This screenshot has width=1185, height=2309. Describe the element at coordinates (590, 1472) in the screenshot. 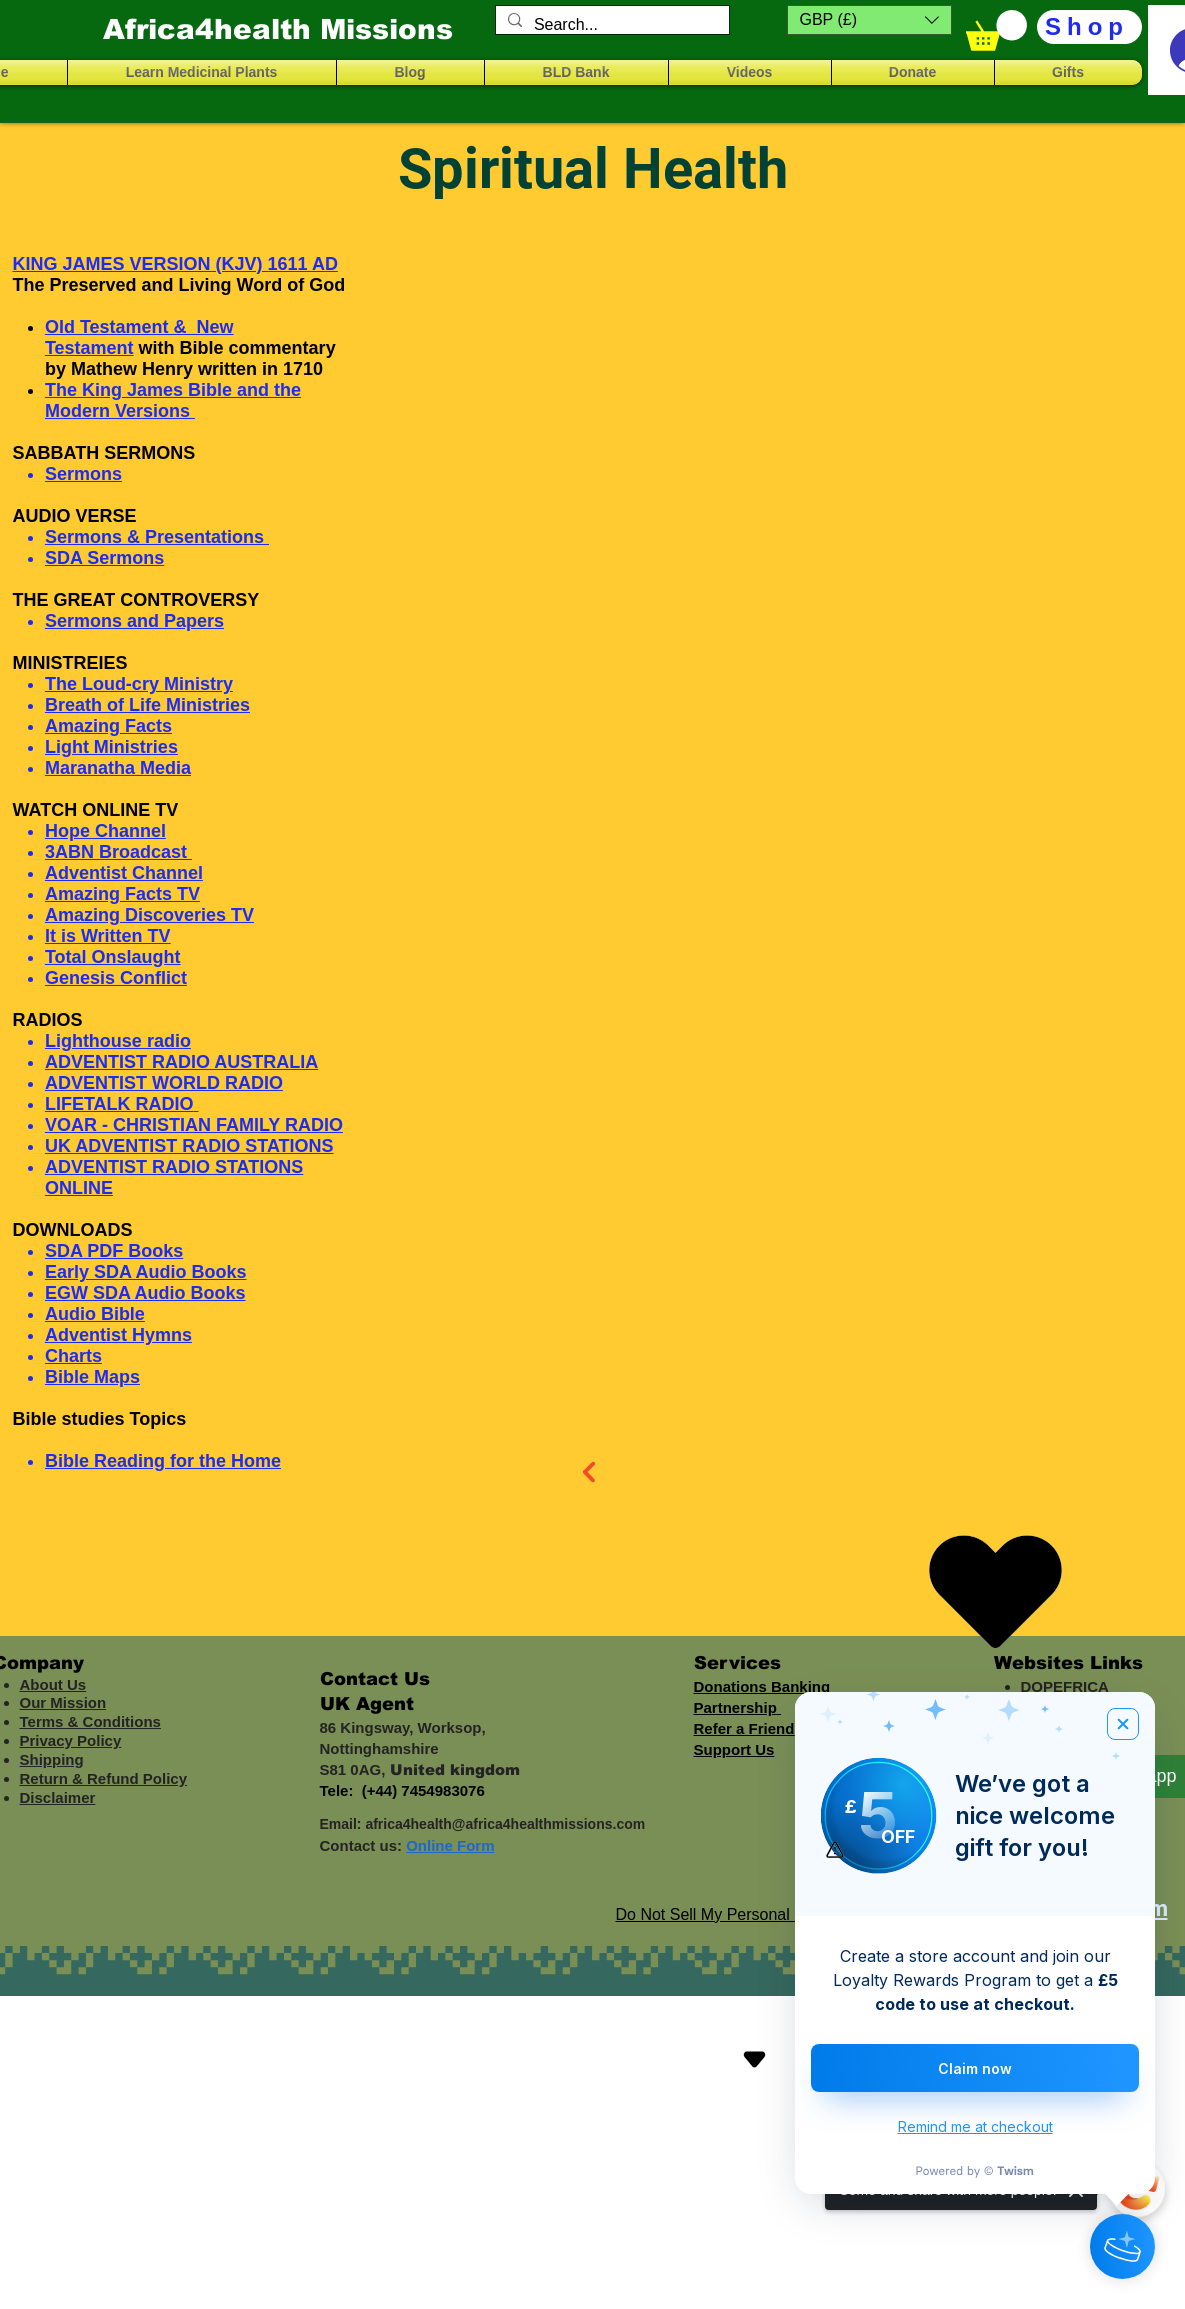

I see `go back to the previous screen` at that location.